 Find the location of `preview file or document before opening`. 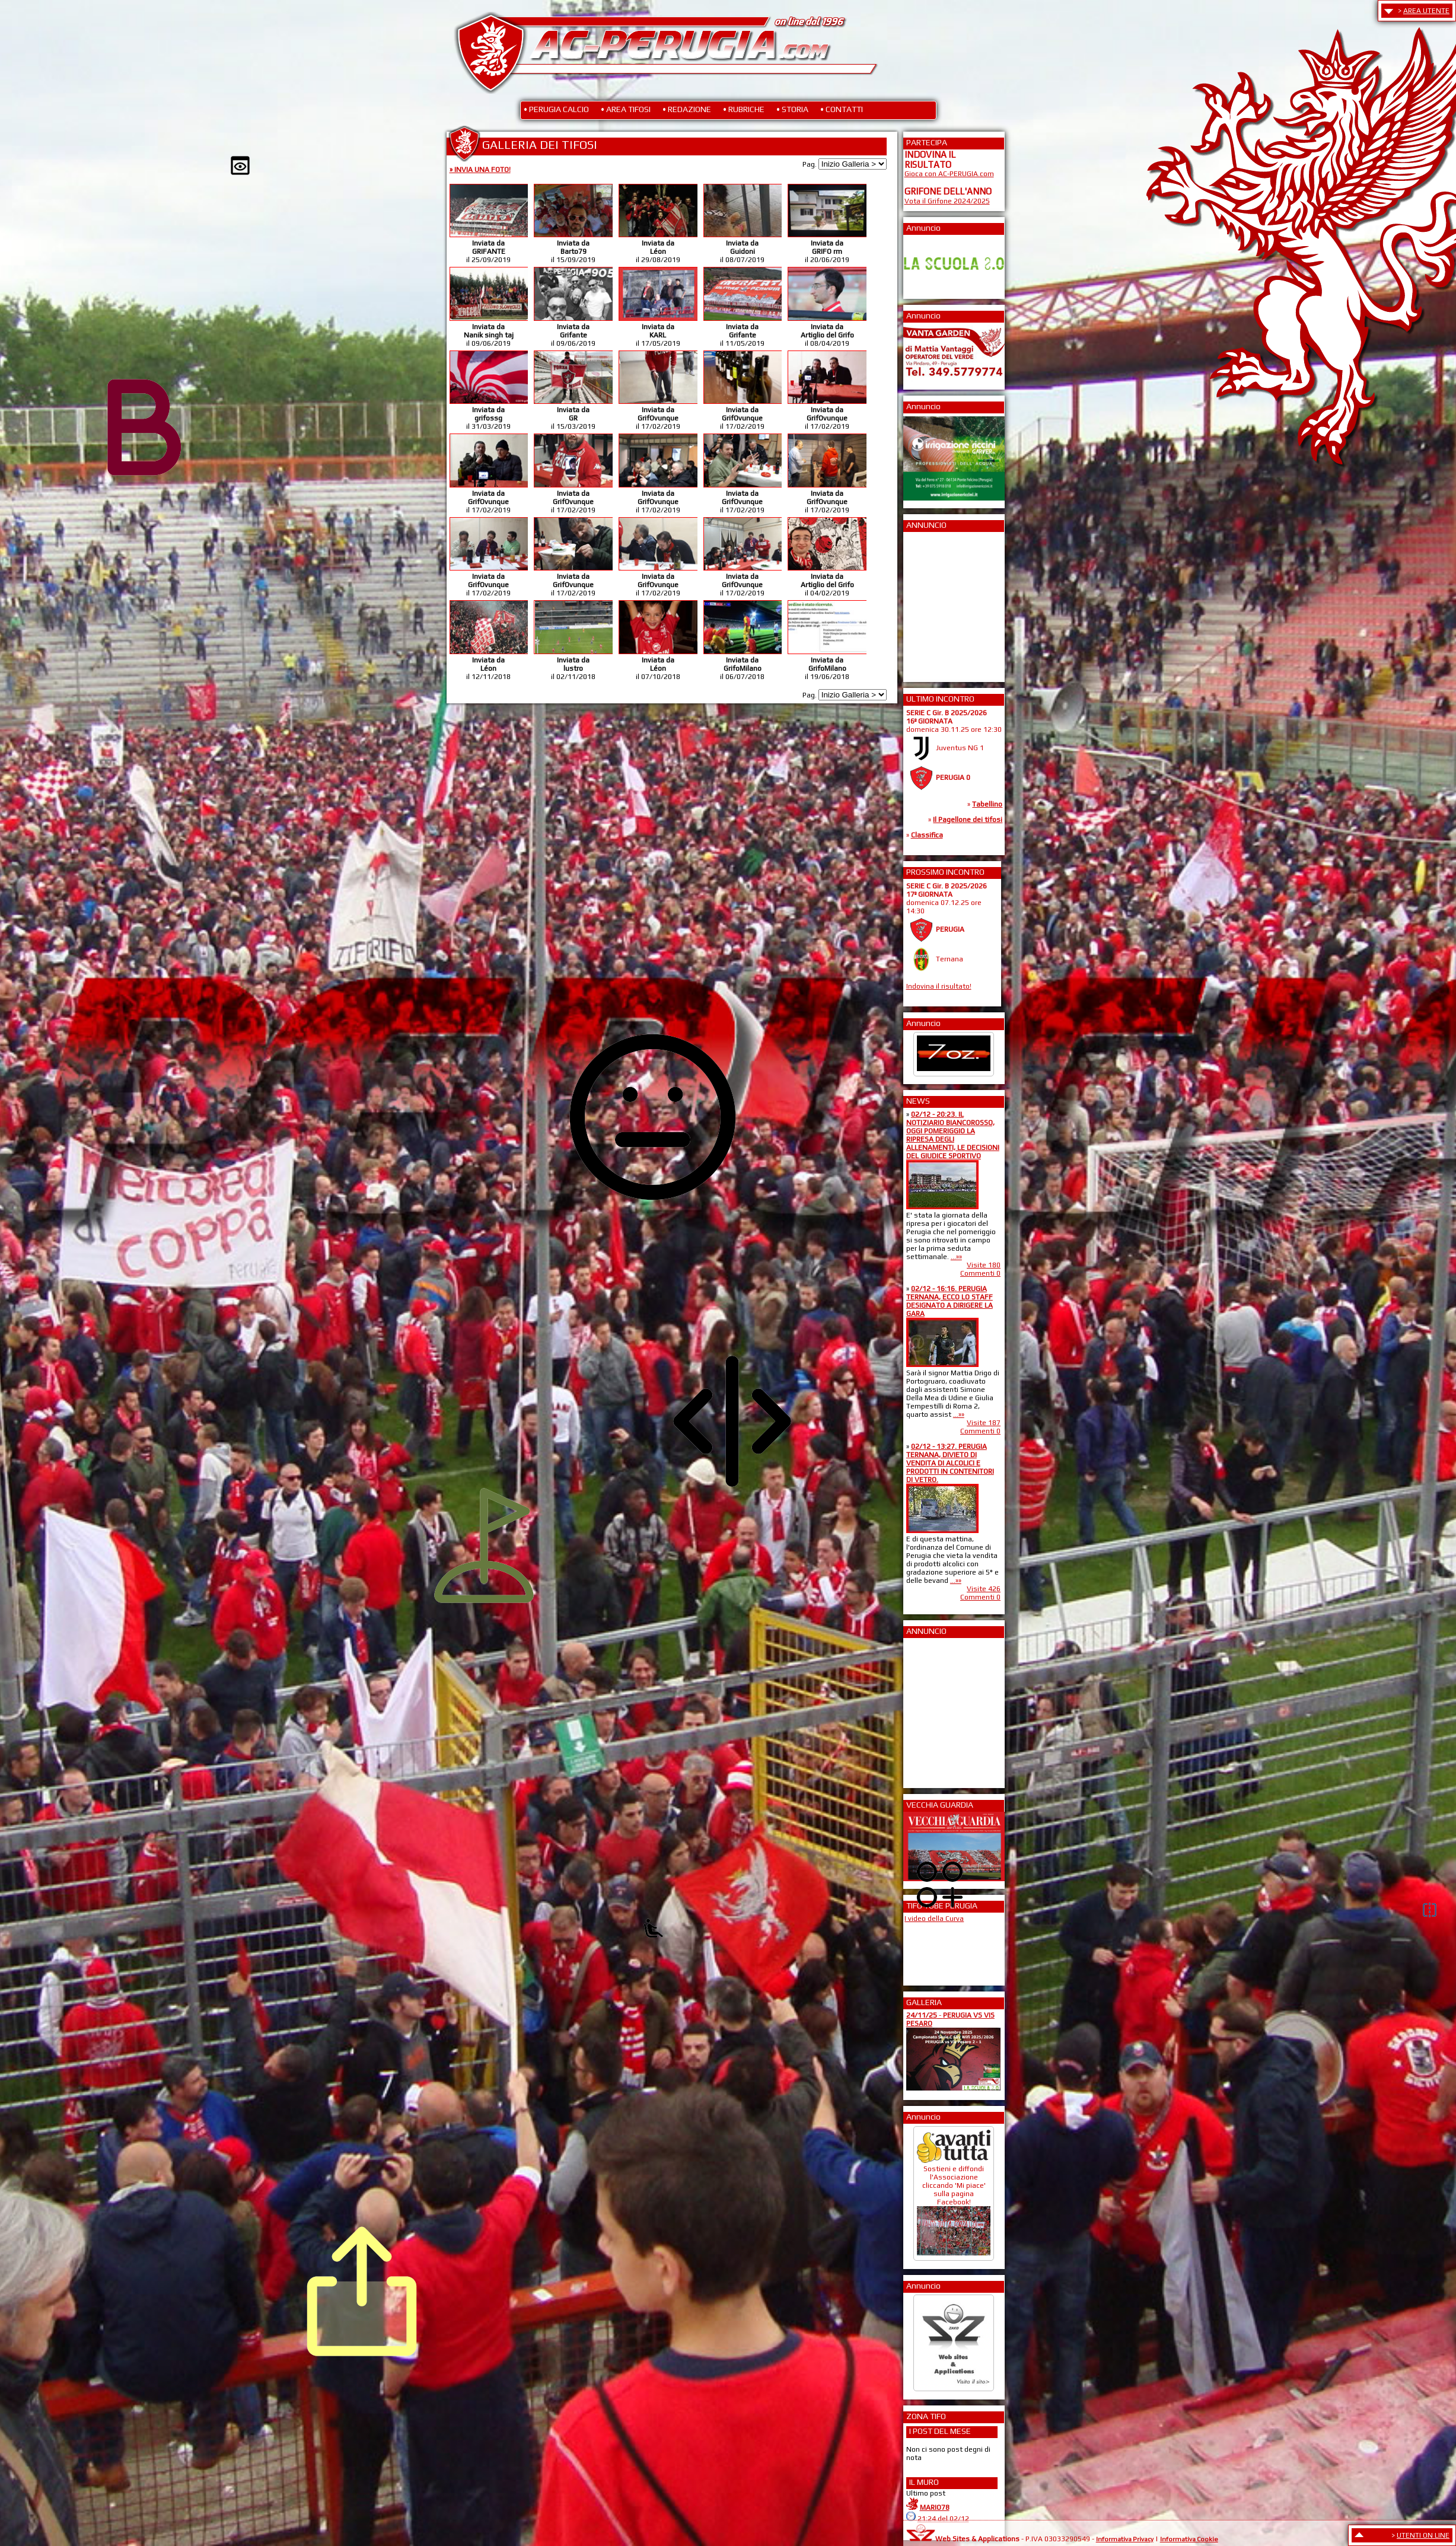

preview file or document before opening is located at coordinates (240, 165).